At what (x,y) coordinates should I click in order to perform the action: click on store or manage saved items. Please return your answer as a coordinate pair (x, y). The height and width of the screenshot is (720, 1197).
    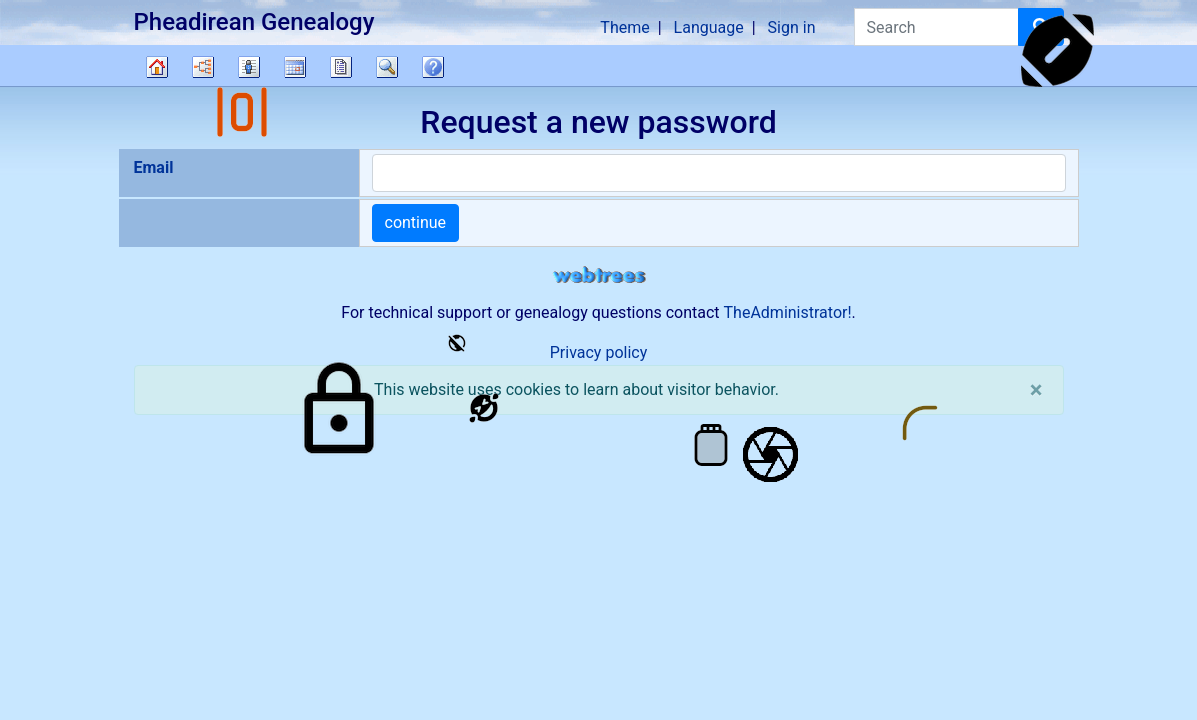
    Looking at the image, I should click on (711, 445).